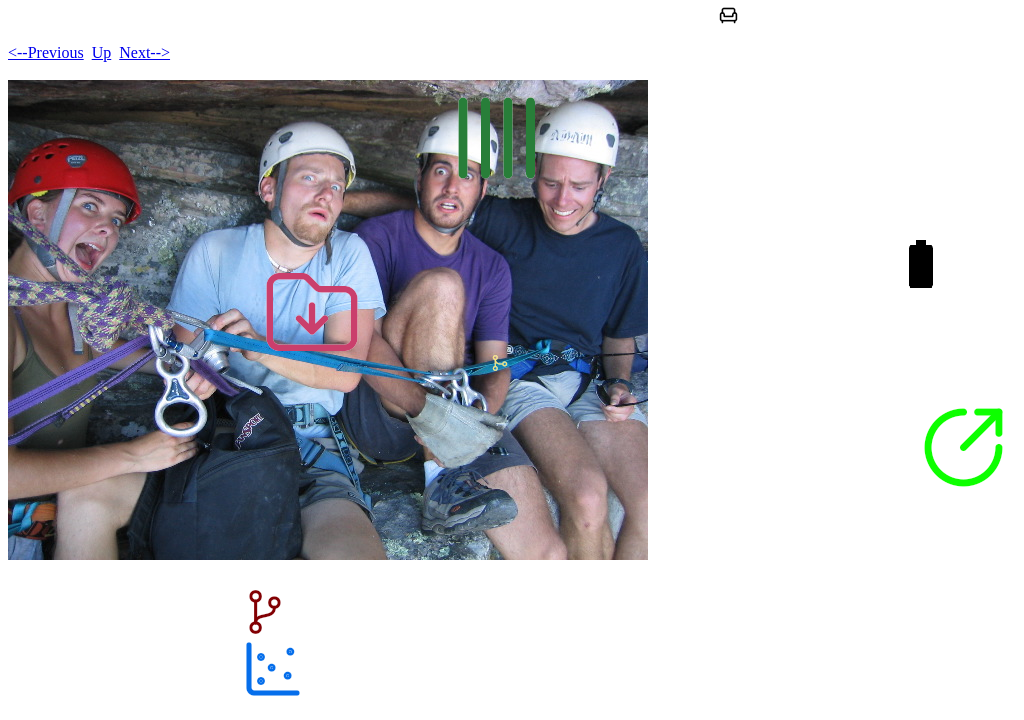 The height and width of the screenshot is (720, 1024). Describe the element at coordinates (312, 312) in the screenshot. I see `download files to folder` at that location.